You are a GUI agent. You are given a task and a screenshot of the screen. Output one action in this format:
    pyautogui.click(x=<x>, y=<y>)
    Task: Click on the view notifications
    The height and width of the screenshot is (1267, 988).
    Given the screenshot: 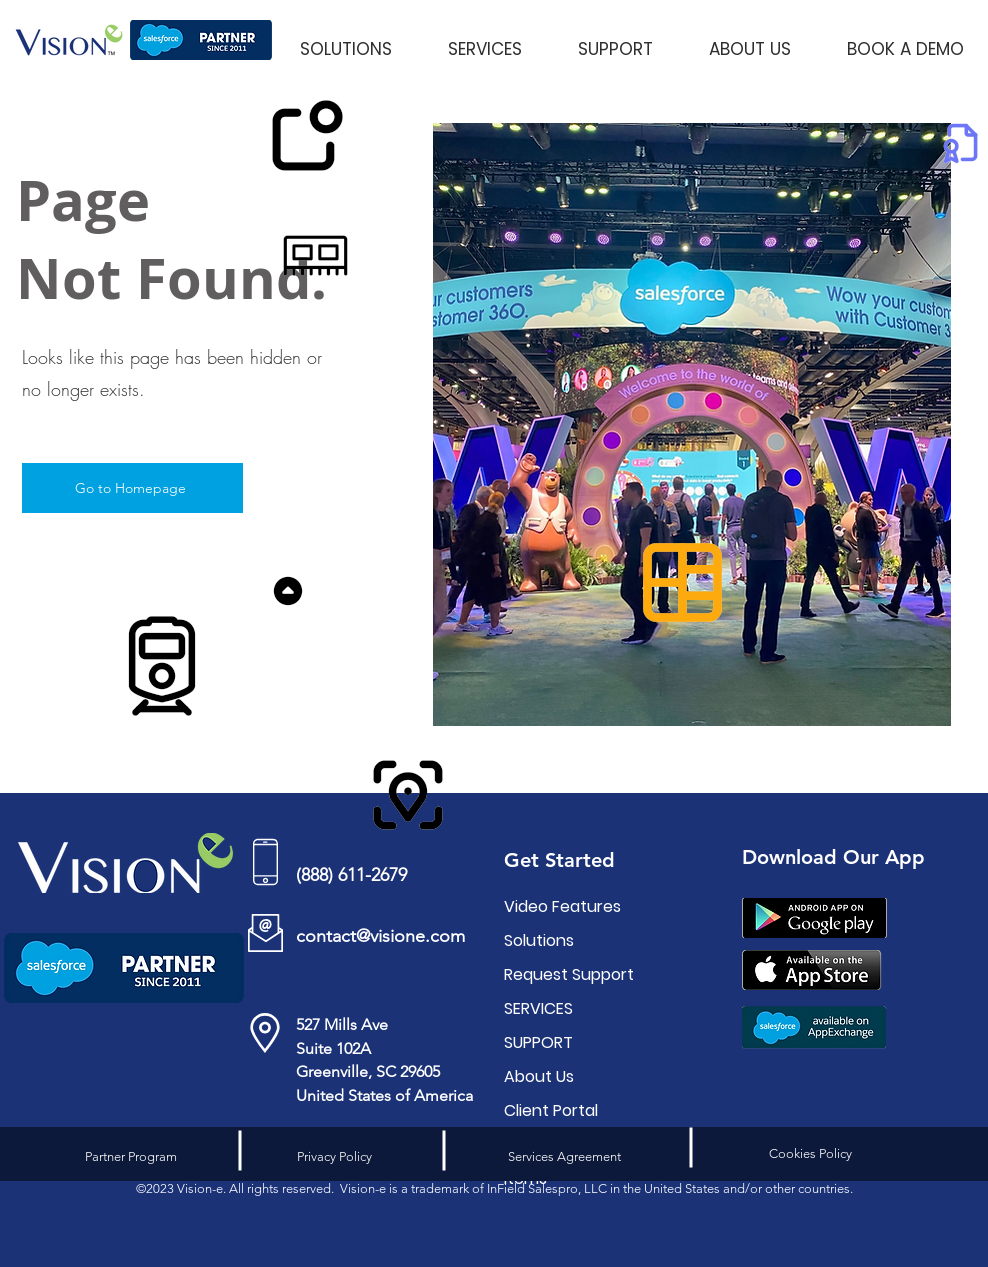 What is the action you would take?
    pyautogui.click(x=305, y=137)
    